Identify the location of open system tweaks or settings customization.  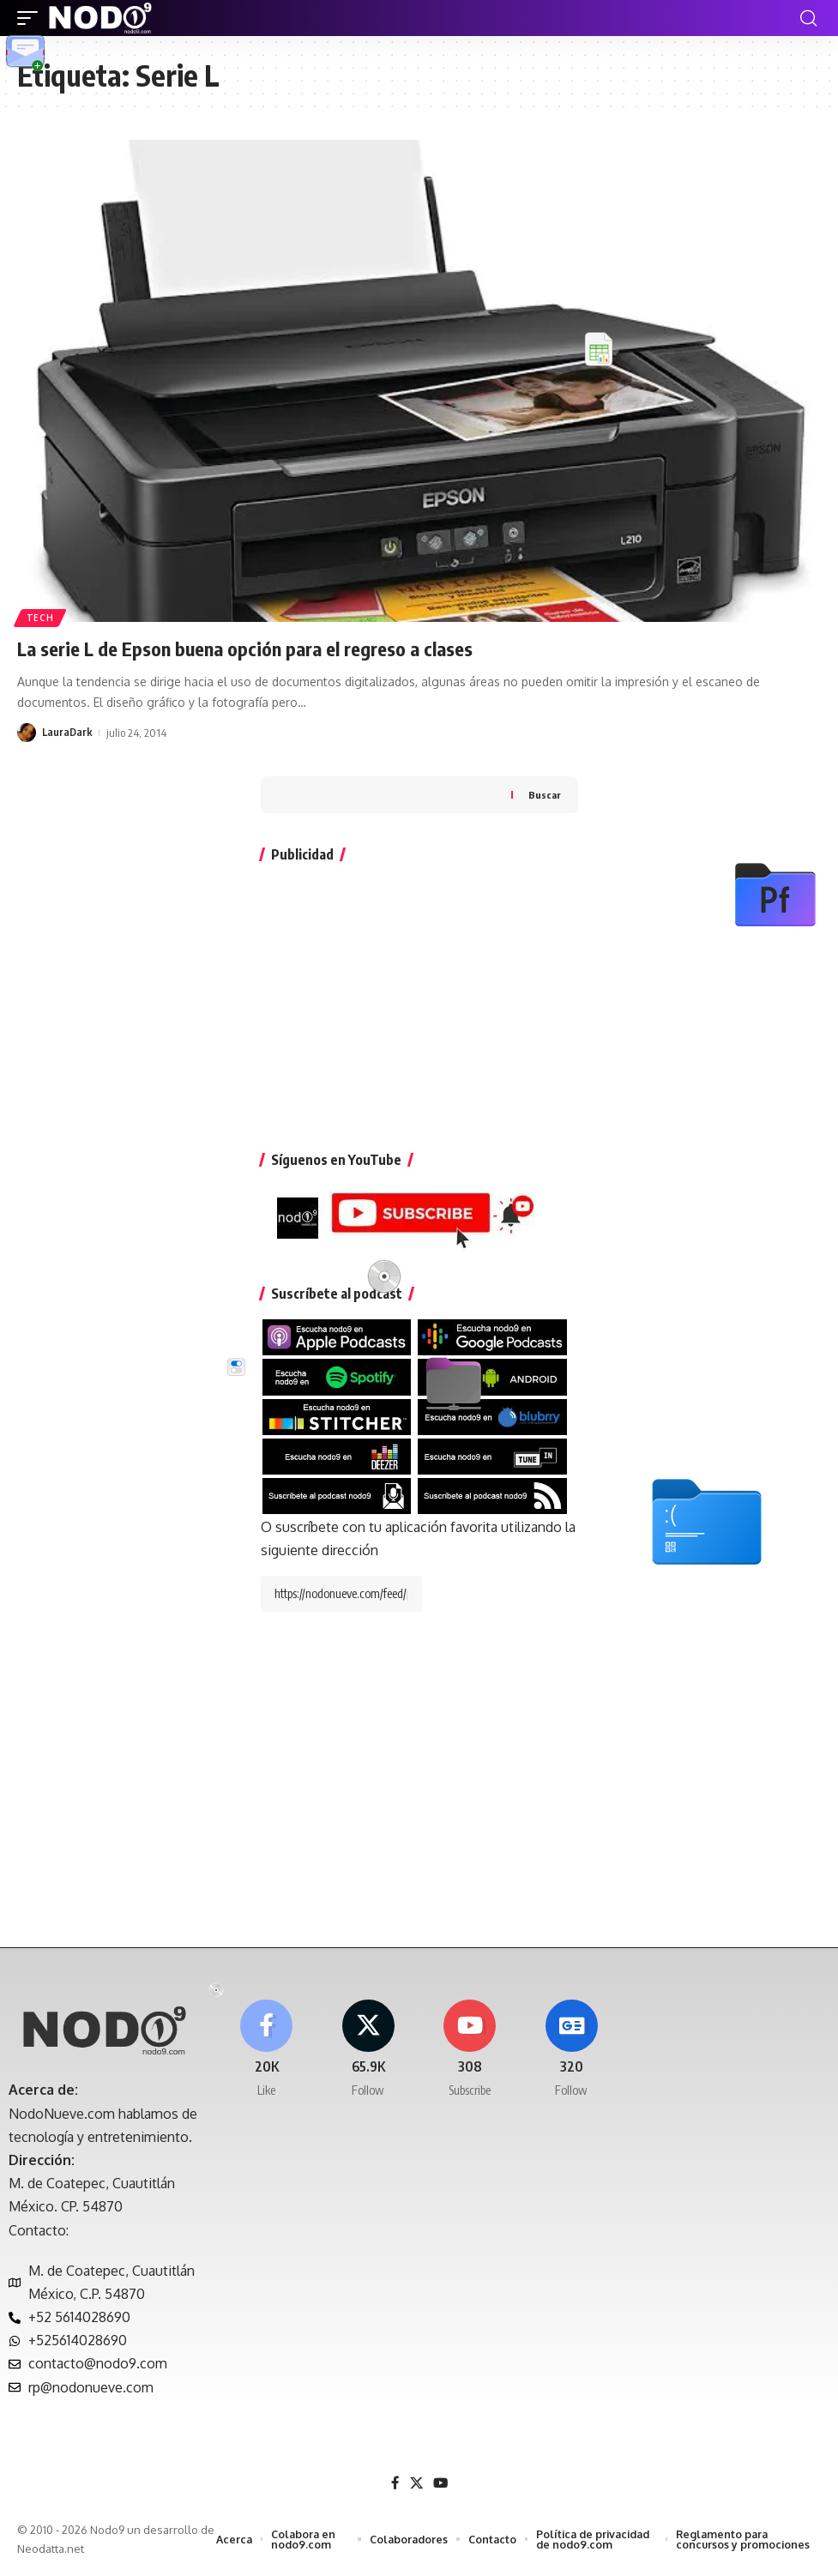
(236, 1366).